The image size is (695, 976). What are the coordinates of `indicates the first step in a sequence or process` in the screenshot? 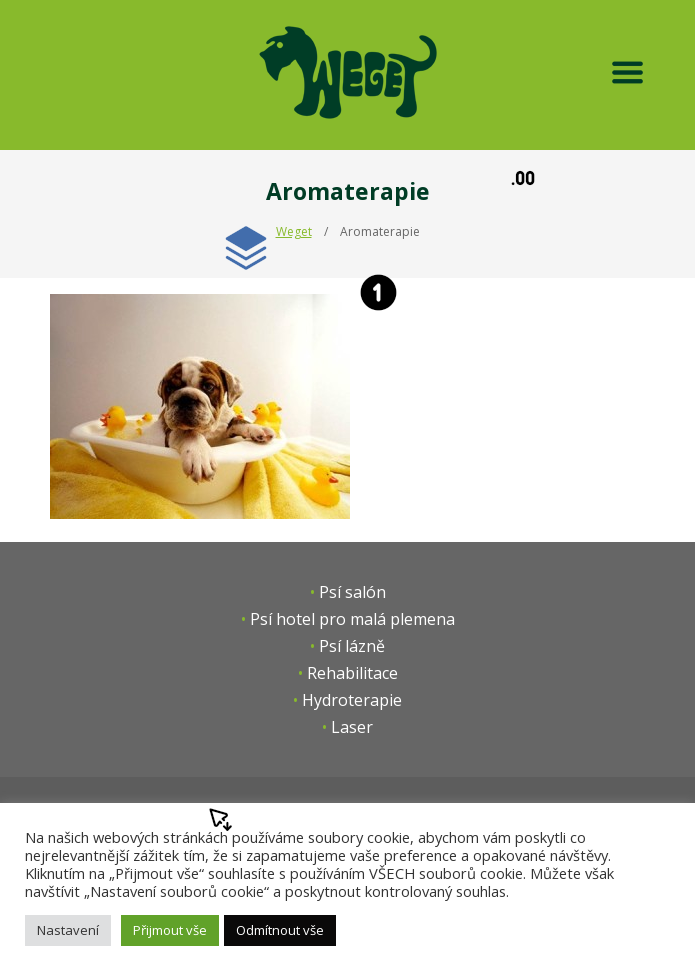 It's located at (378, 292).